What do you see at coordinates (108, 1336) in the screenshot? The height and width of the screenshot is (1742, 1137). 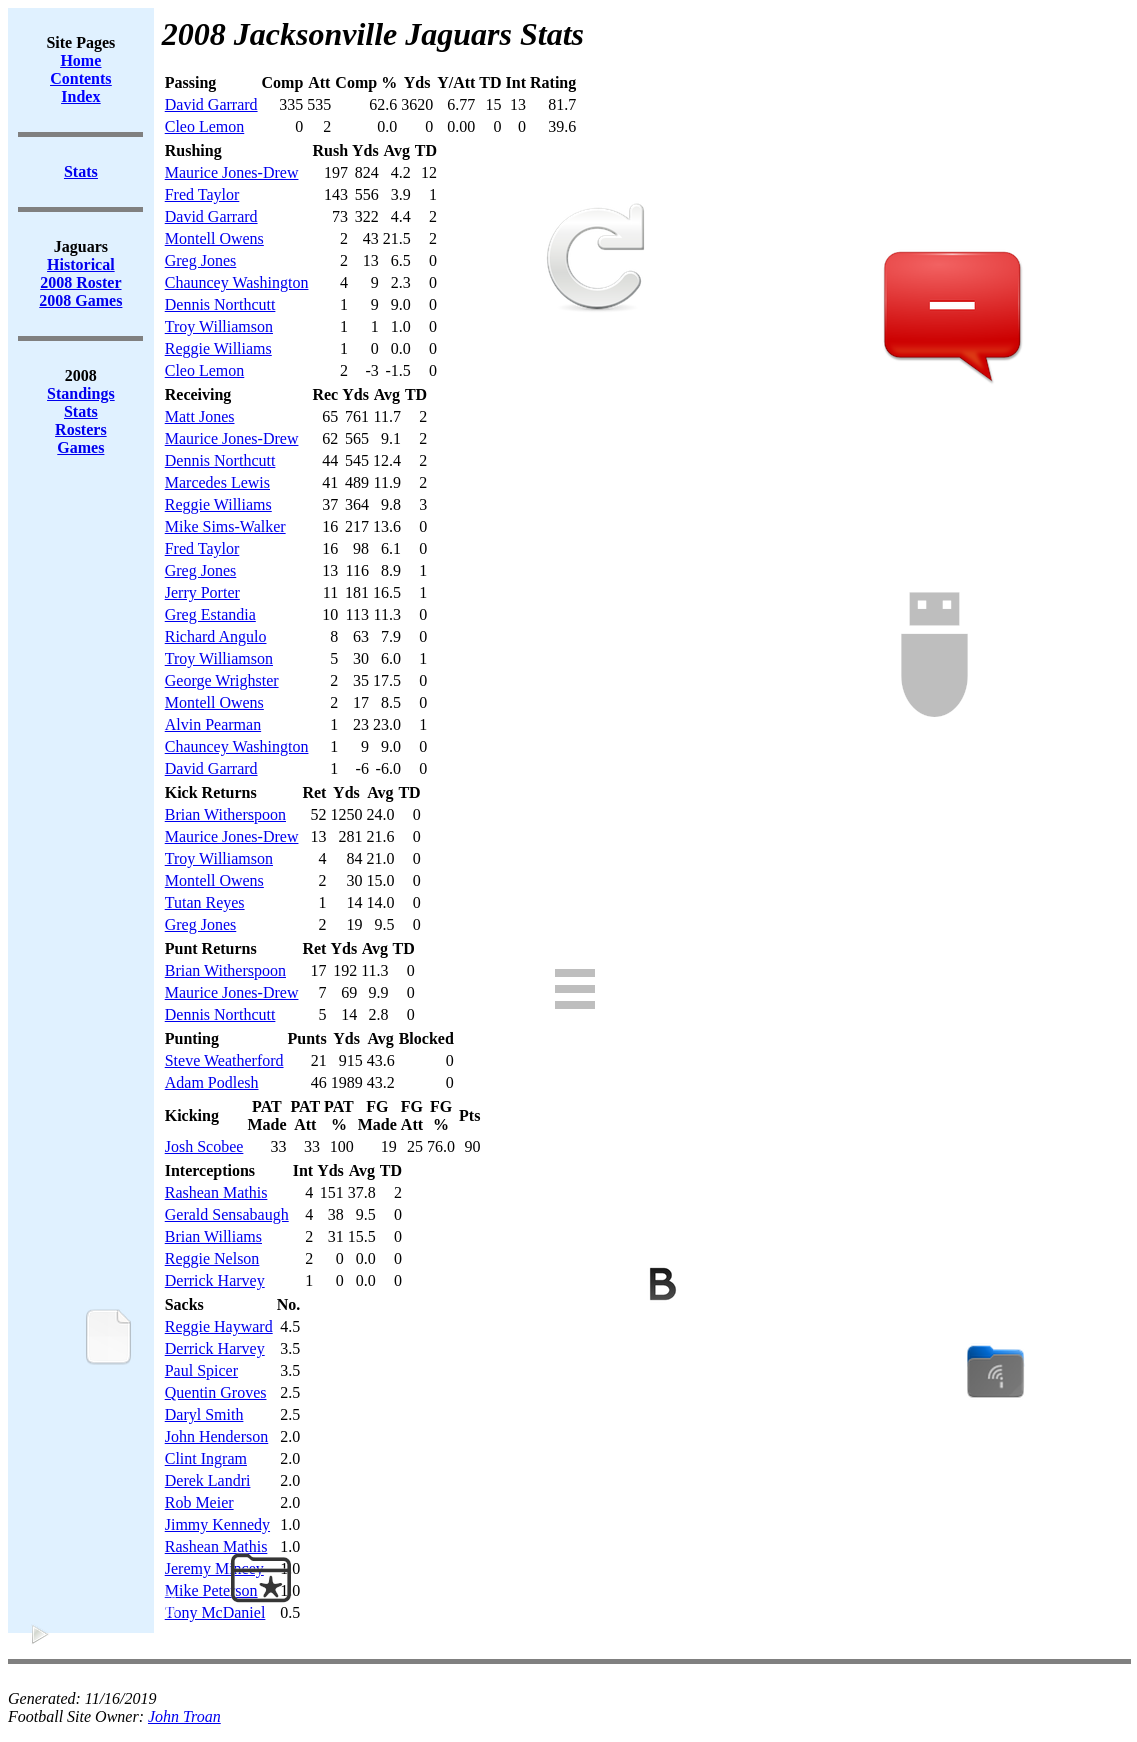 I see `indicates an empty or zero-byte file` at bounding box center [108, 1336].